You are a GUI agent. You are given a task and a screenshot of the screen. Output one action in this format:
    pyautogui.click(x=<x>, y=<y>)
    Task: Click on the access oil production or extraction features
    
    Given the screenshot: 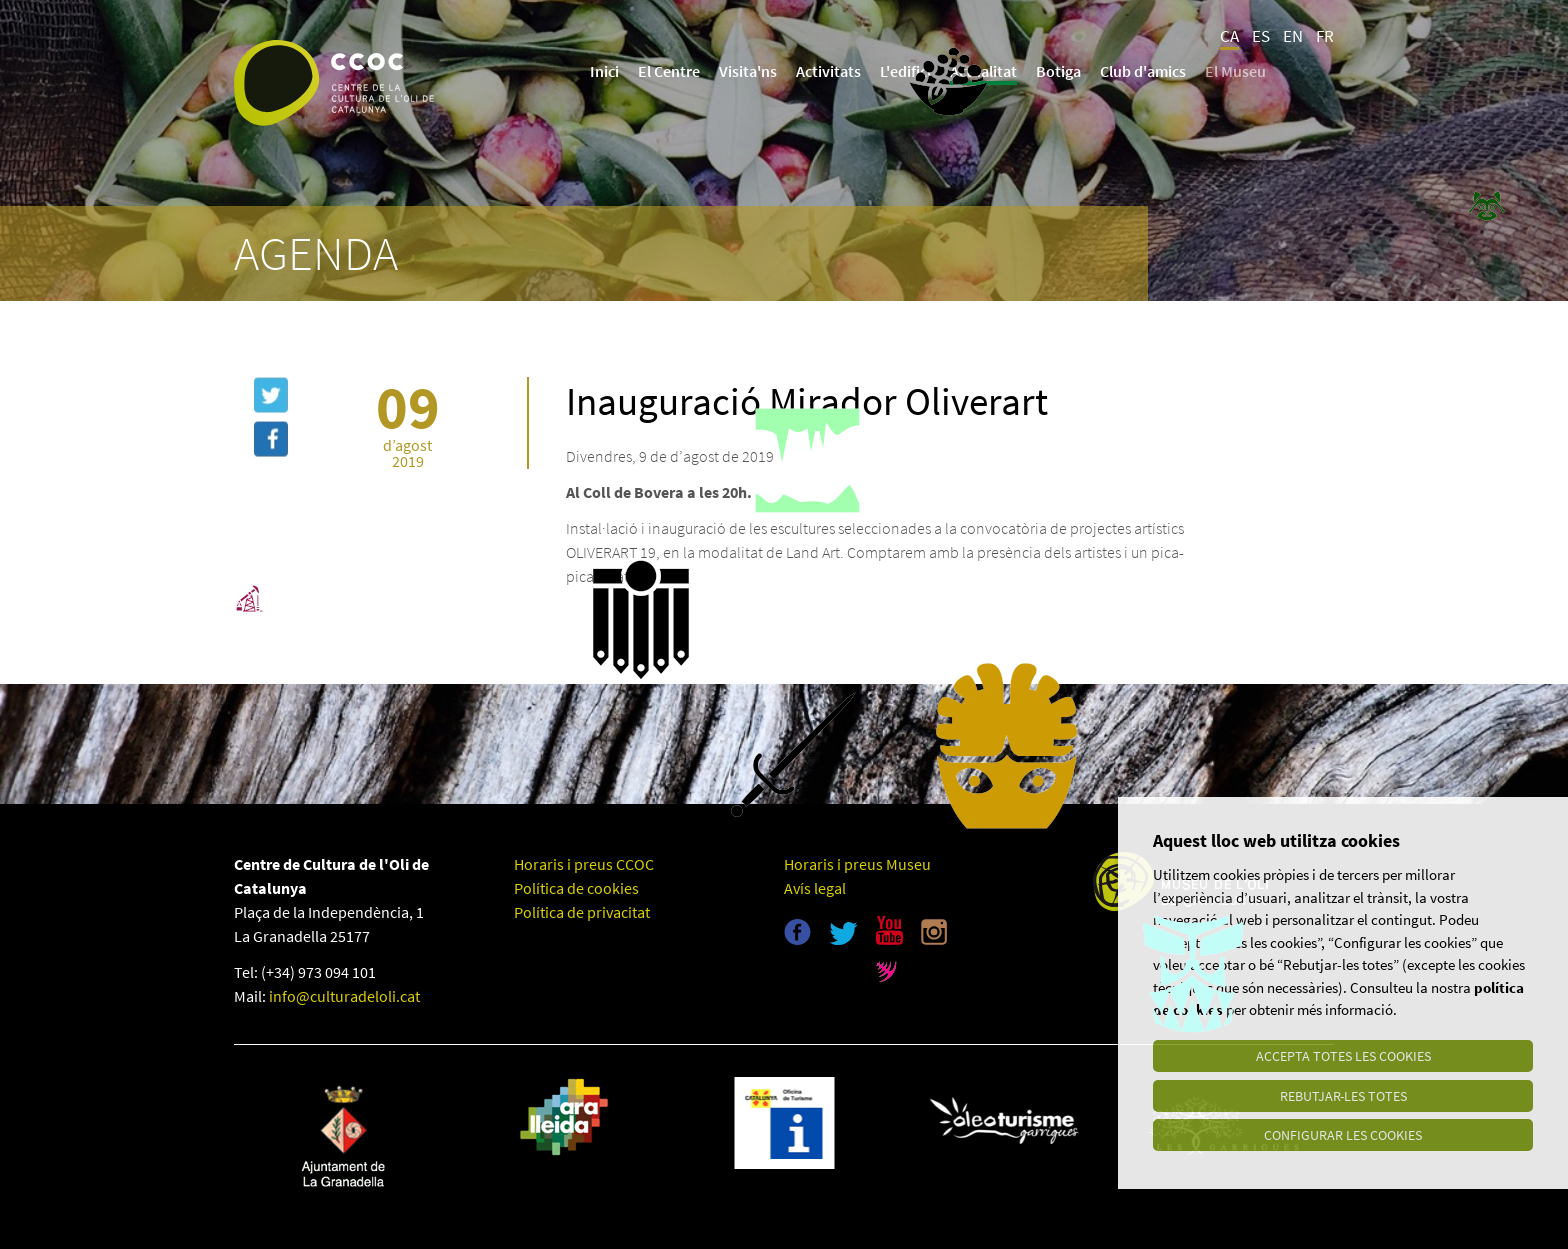 What is the action you would take?
    pyautogui.click(x=249, y=598)
    